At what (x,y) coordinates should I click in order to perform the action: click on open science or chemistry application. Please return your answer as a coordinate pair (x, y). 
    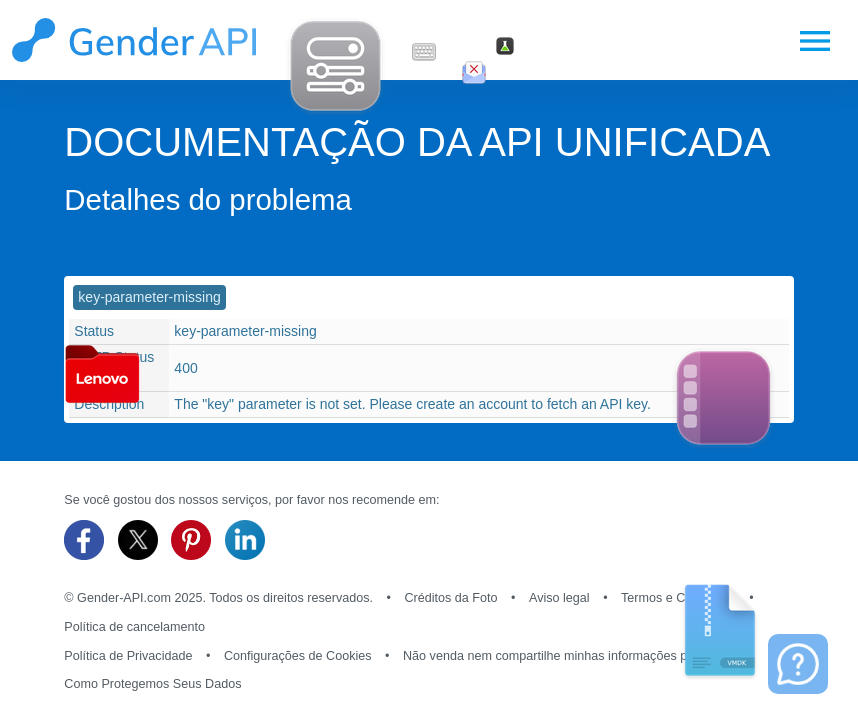
    Looking at the image, I should click on (505, 46).